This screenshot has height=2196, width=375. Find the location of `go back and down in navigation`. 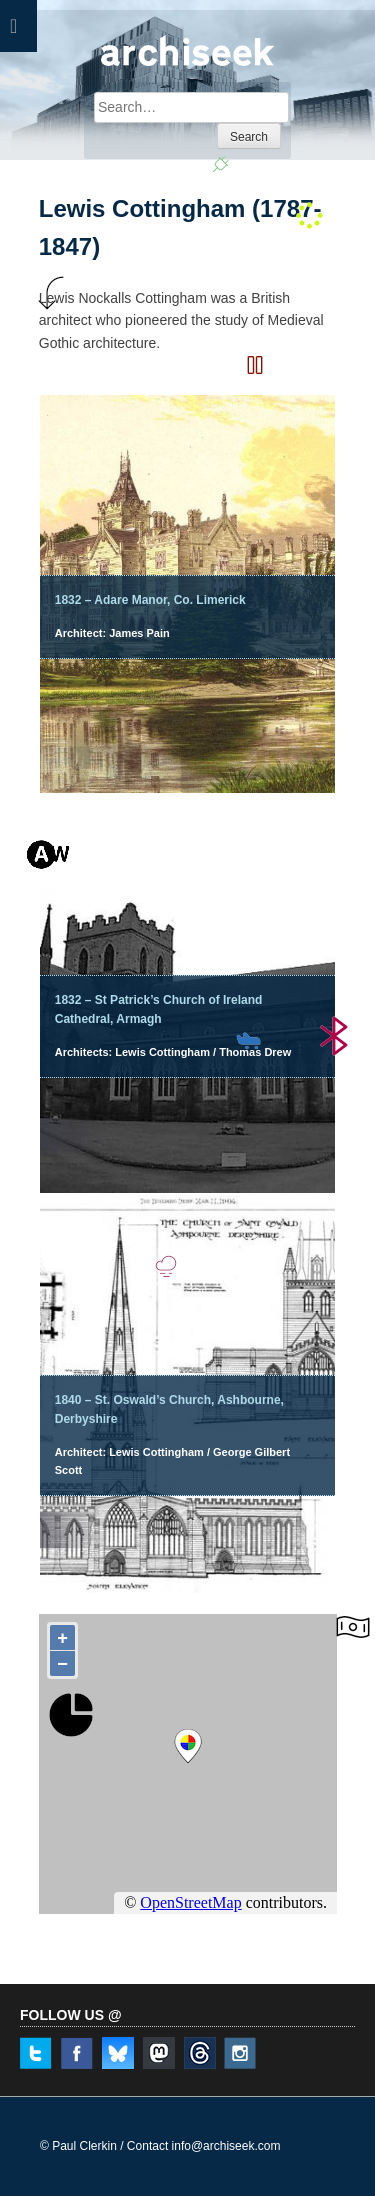

go back and down in navigation is located at coordinates (51, 293).